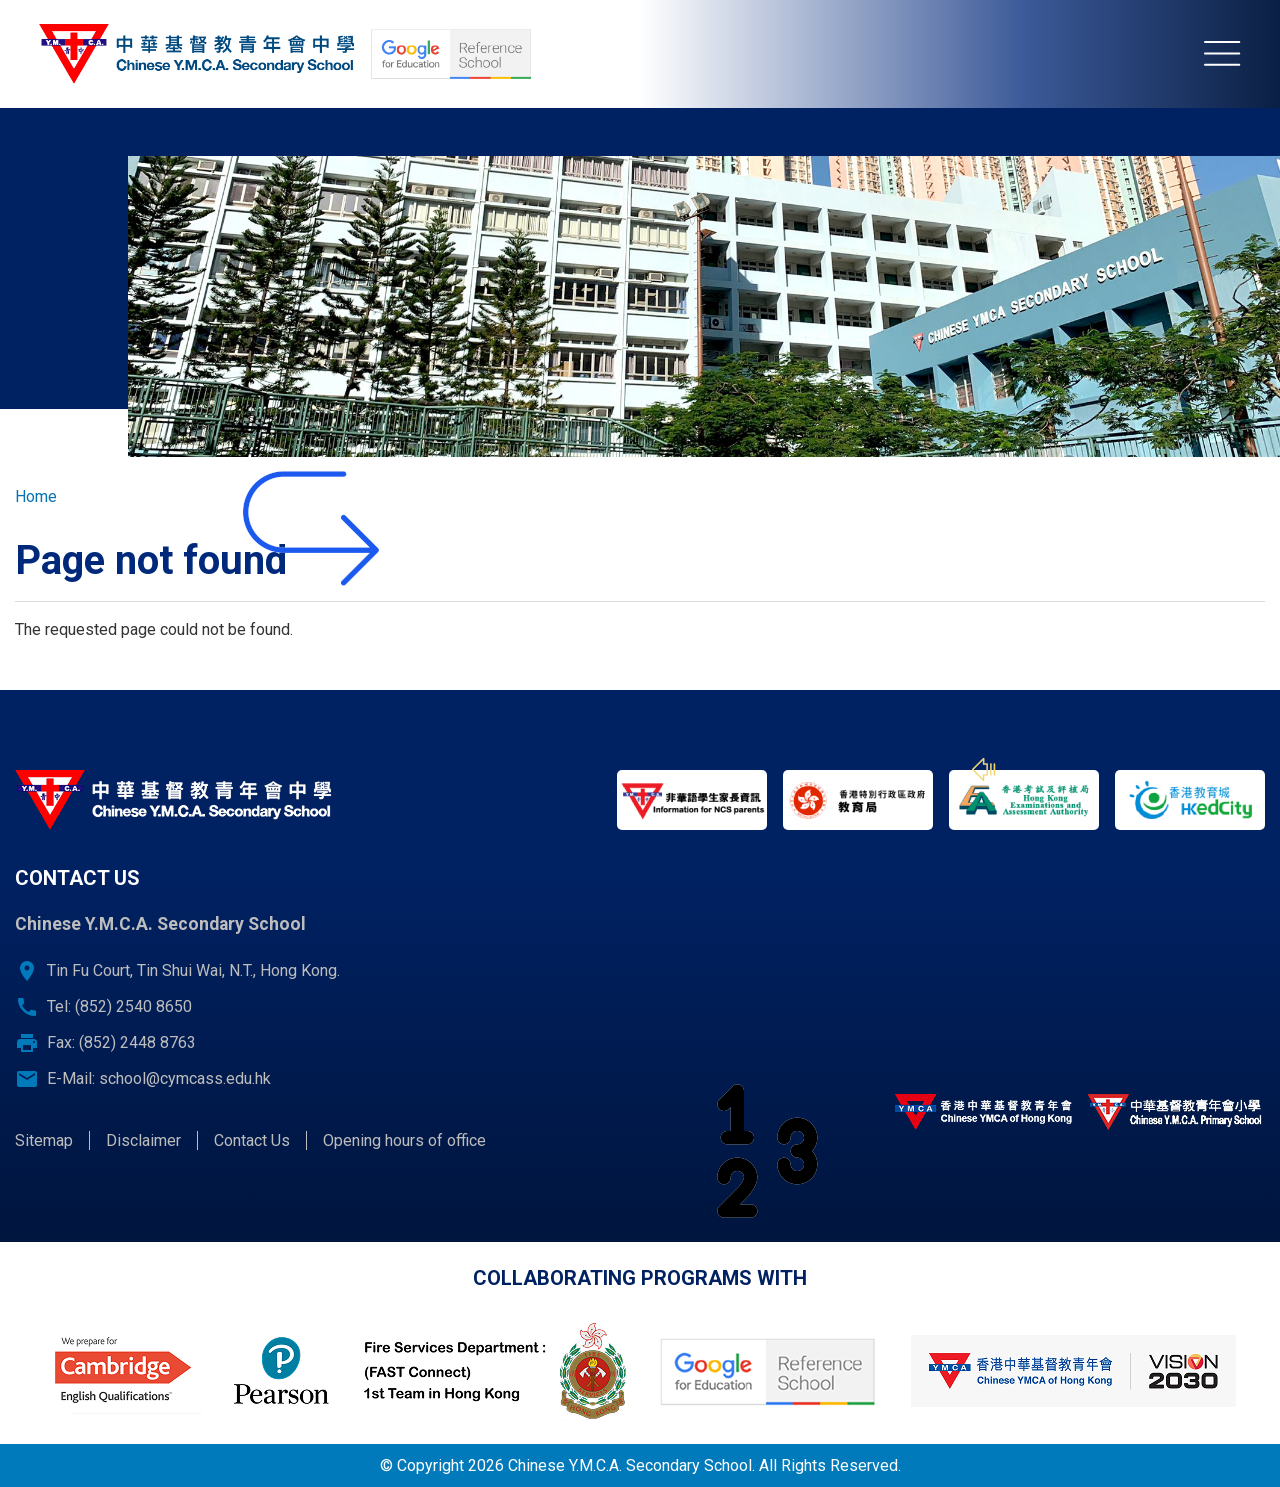 This screenshot has width=1280, height=1487. Describe the element at coordinates (311, 523) in the screenshot. I see `redo or repeat last action` at that location.